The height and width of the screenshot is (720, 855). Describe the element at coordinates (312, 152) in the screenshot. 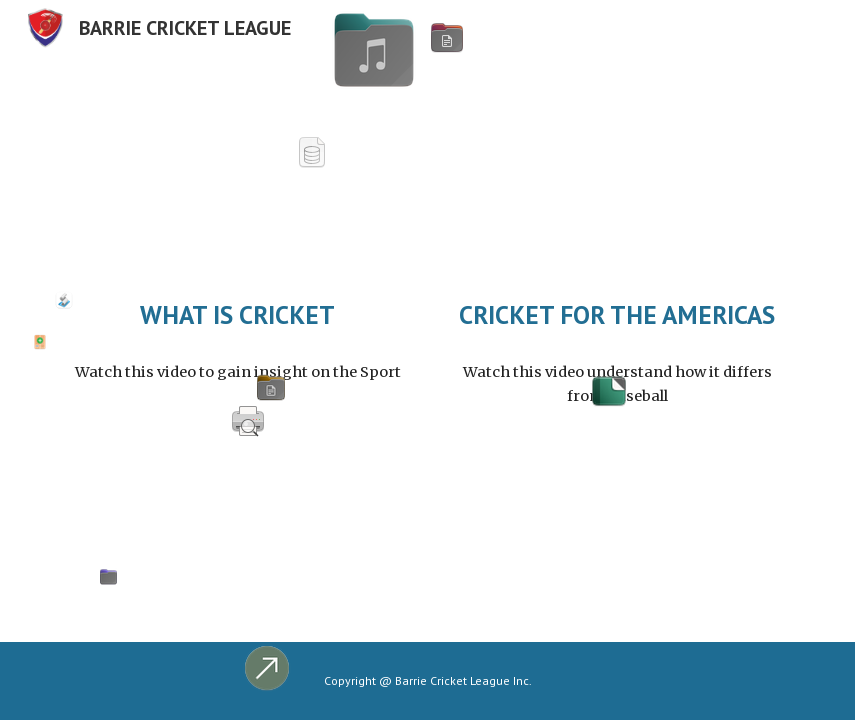

I see `sqlite3 database file` at that location.